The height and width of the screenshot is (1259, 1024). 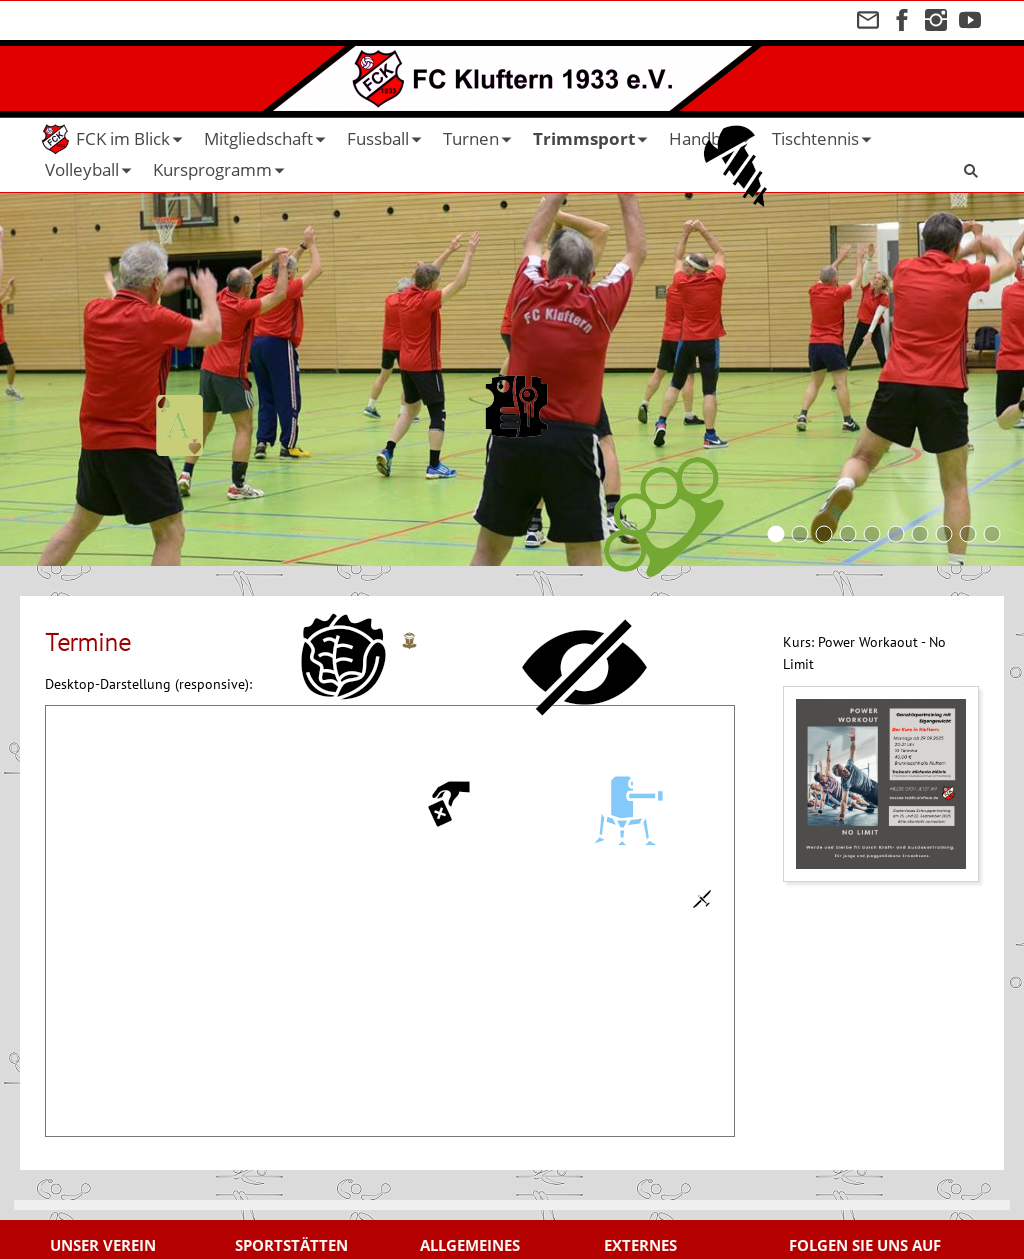 What do you see at coordinates (735, 166) in the screenshot?
I see `hardware or tools category` at bounding box center [735, 166].